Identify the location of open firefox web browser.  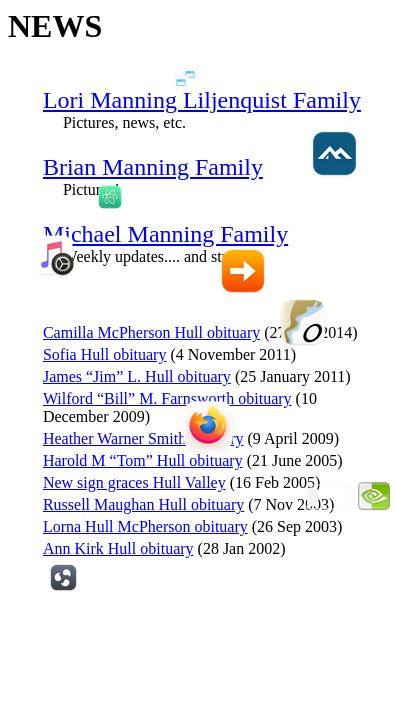
(208, 426).